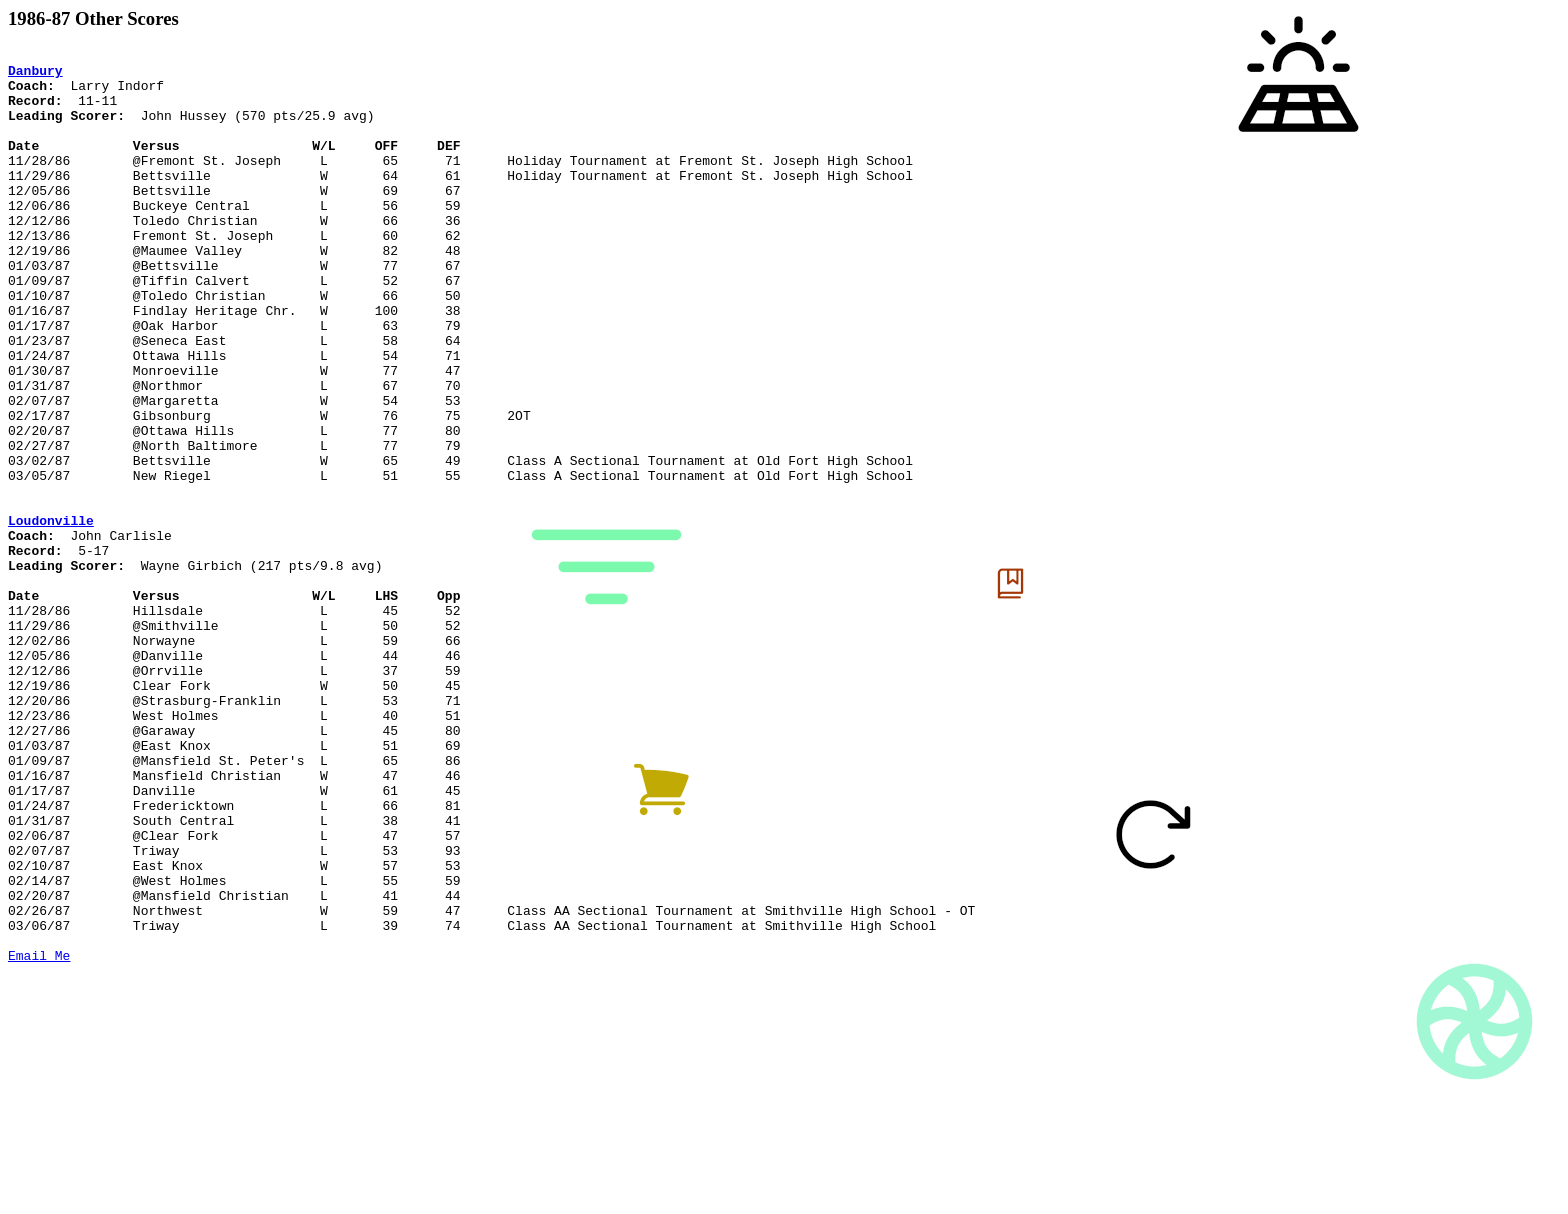 The height and width of the screenshot is (1214, 1568). I want to click on view solar energy or panel status, so click(1298, 80).